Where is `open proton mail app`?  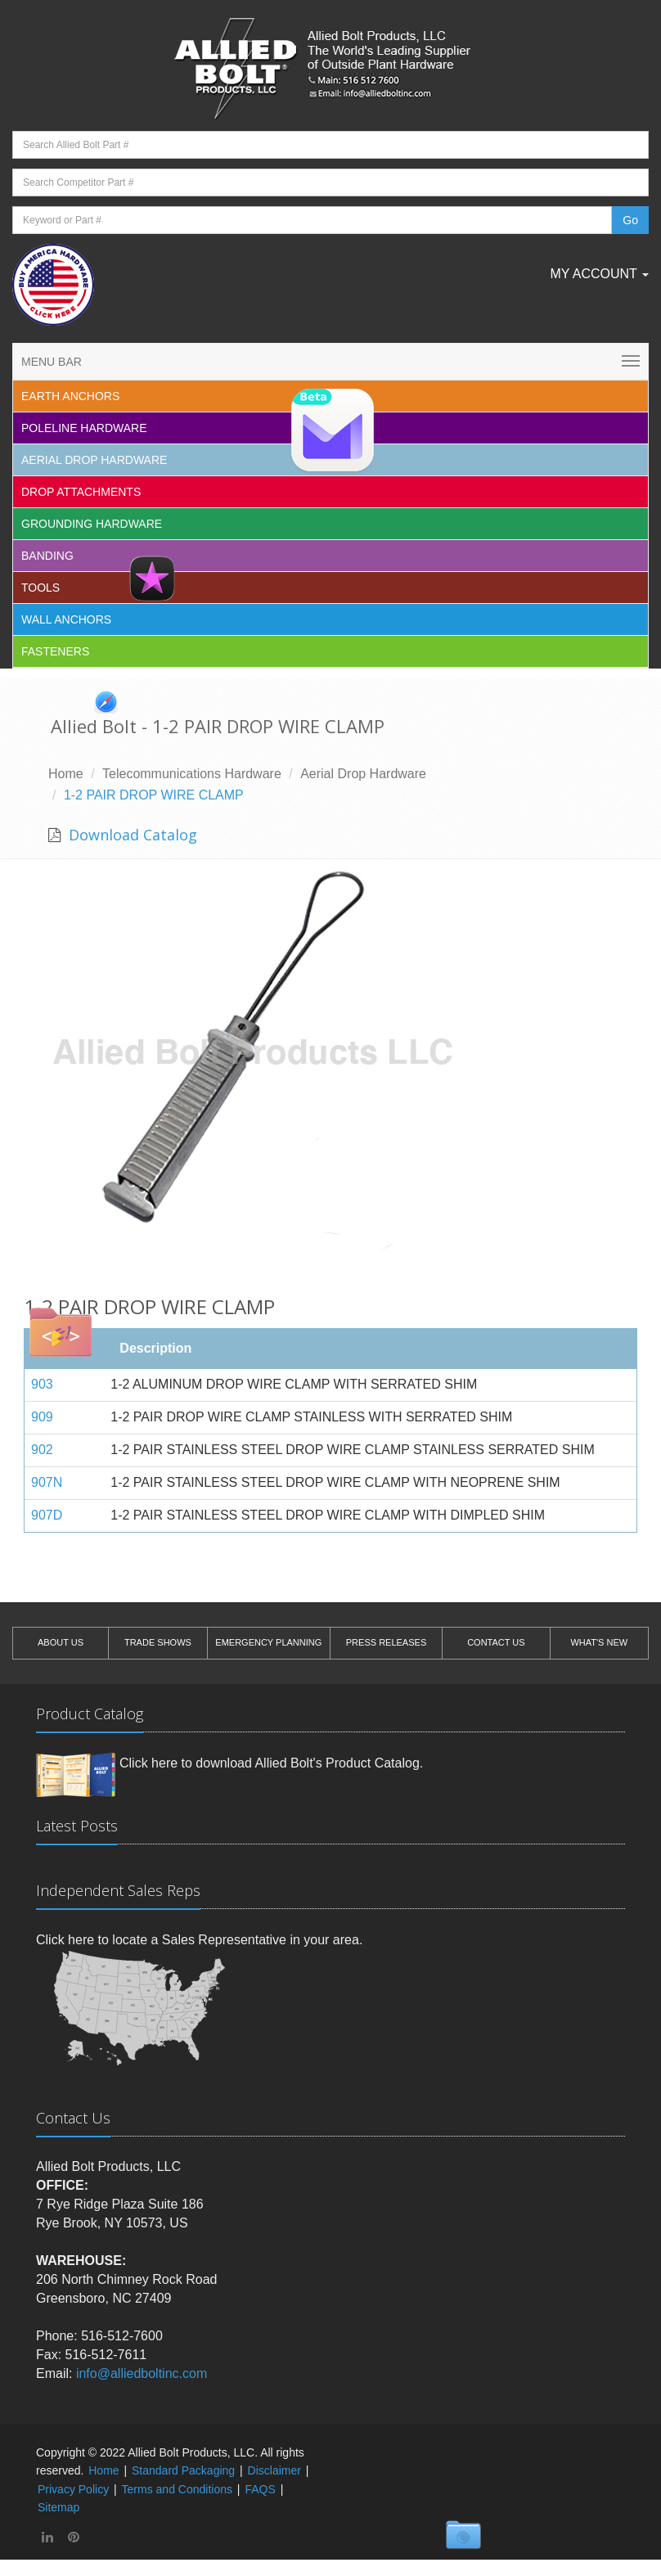 open proton mail app is located at coordinates (332, 430).